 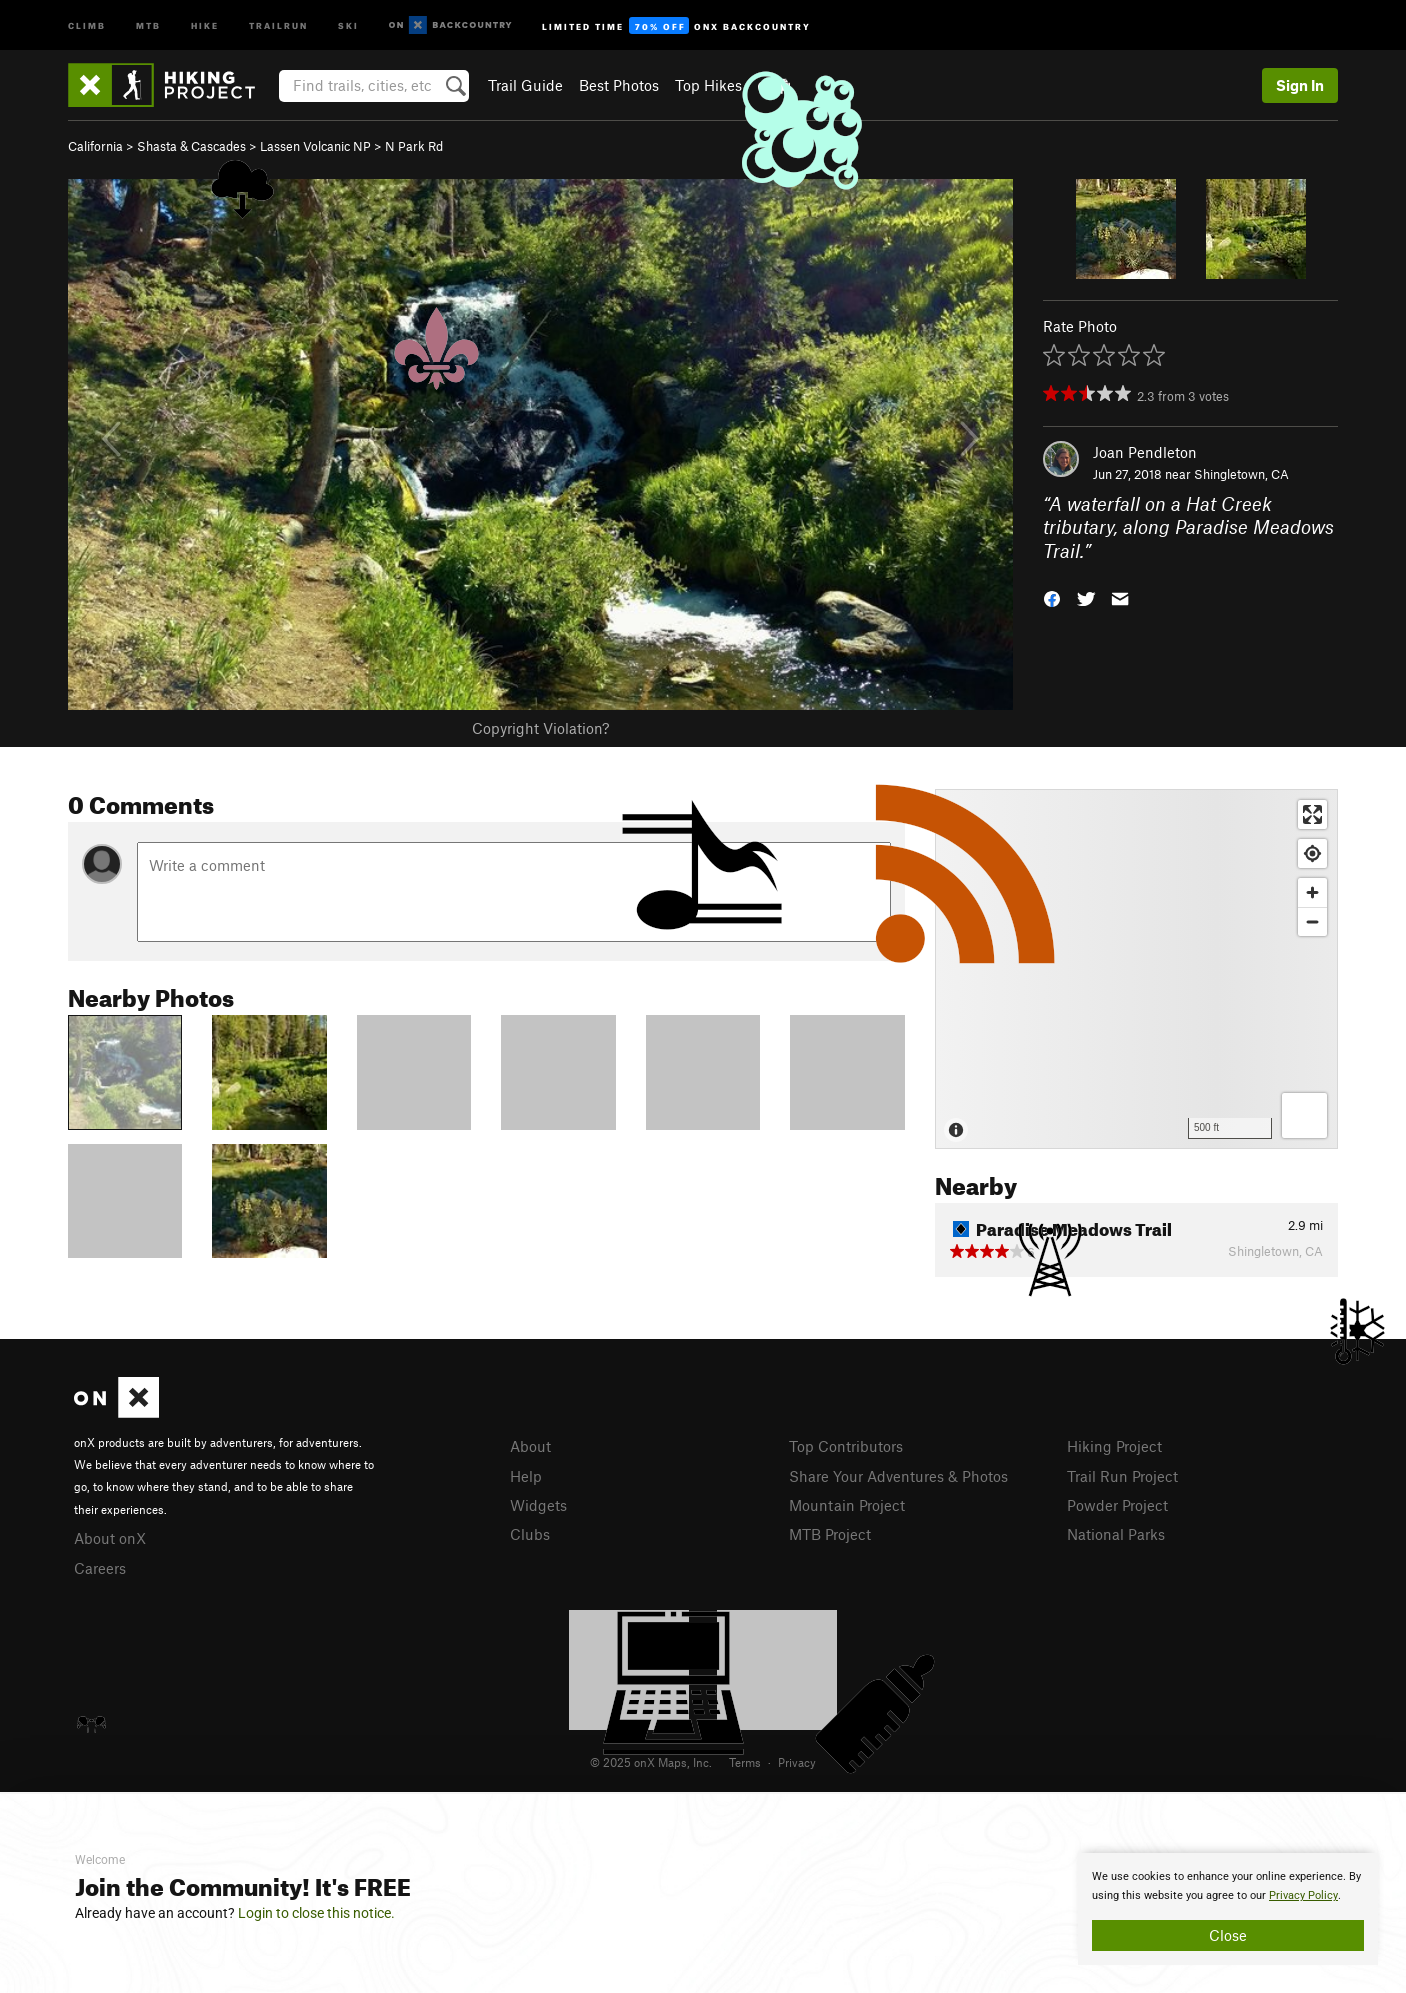 I want to click on indicates cold temperature or low reading, so click(x=1357, y=1330).